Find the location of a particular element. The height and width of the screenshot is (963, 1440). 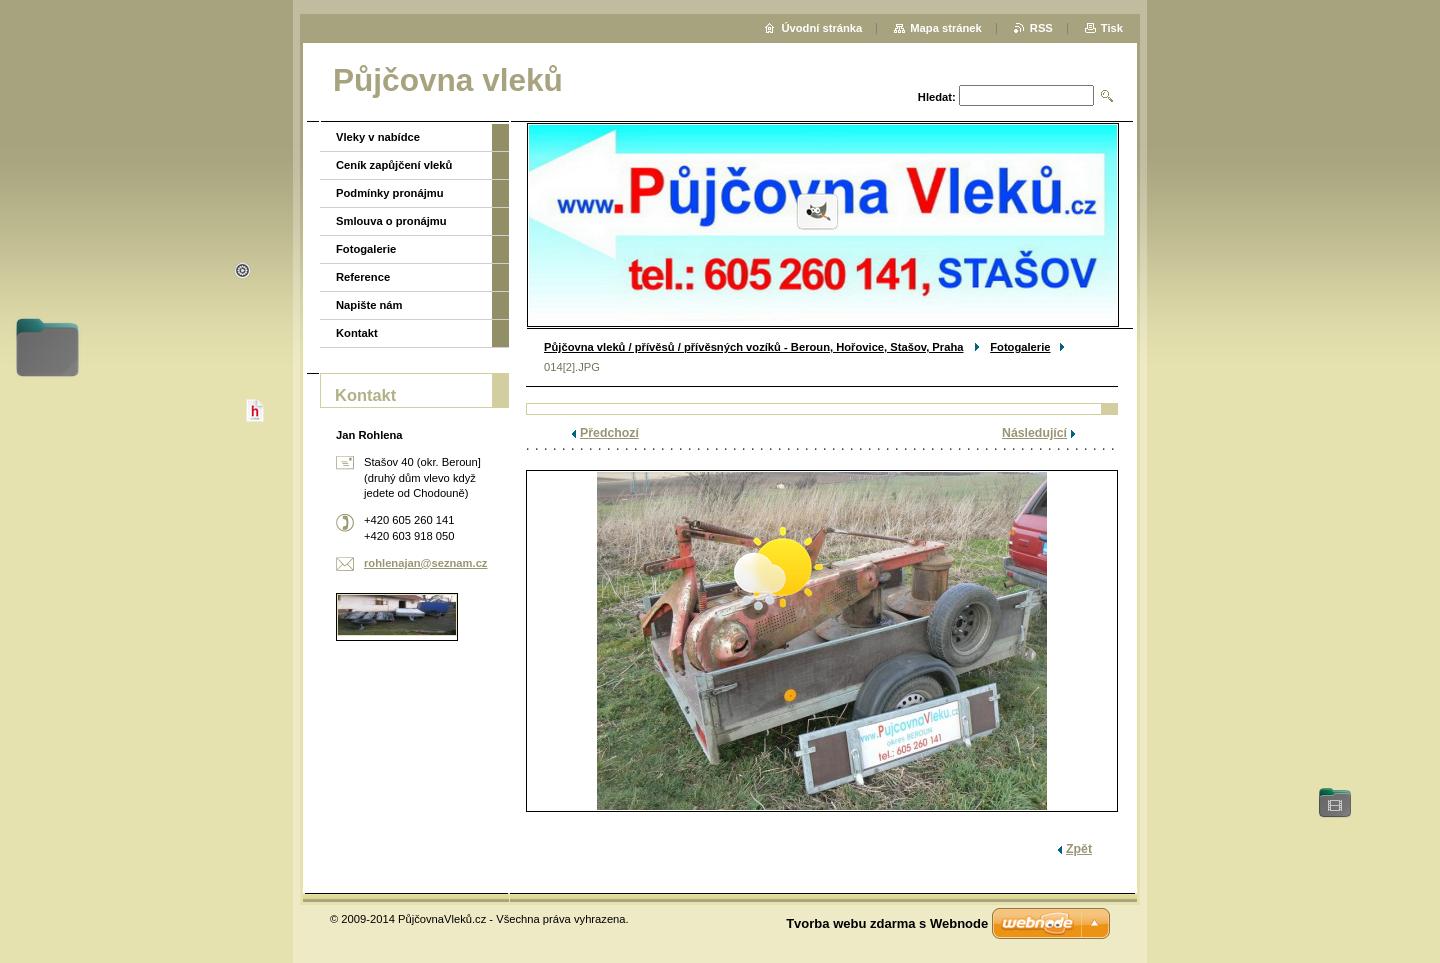

a compressed GIMP image file is located at coordinates (817, 210).